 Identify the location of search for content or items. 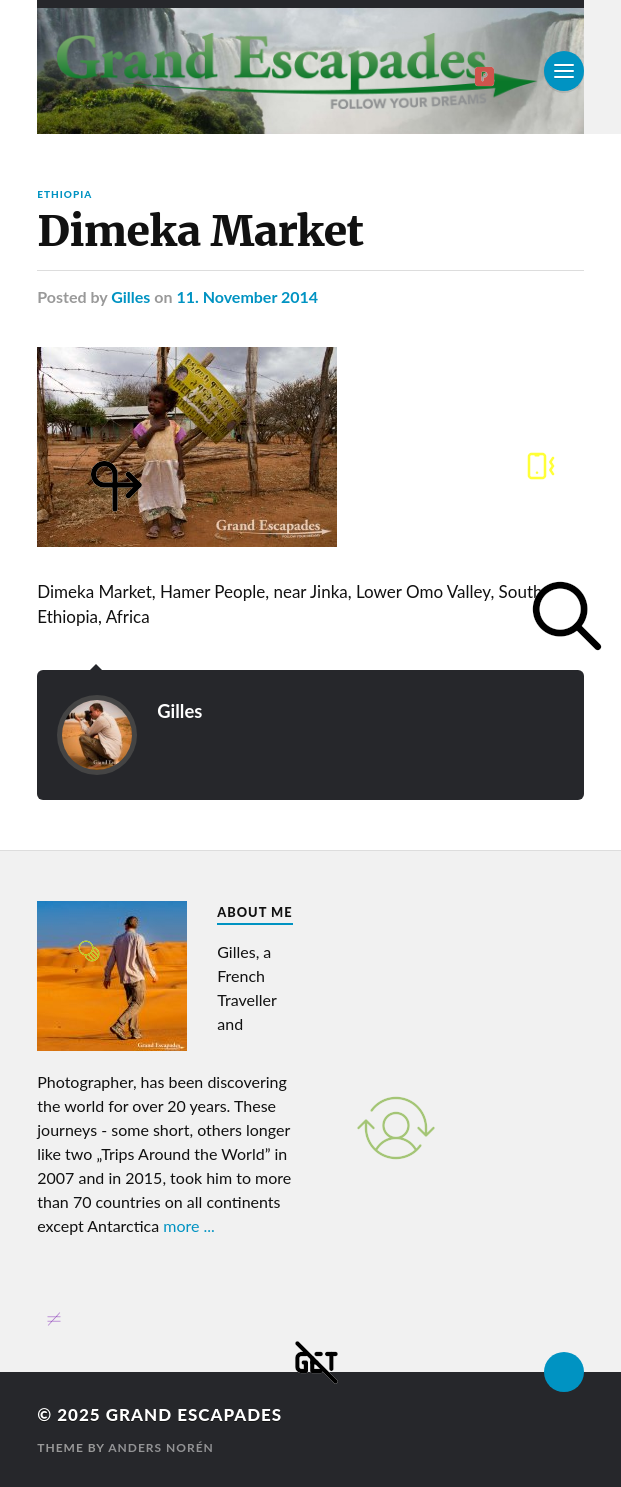
(567, 616).